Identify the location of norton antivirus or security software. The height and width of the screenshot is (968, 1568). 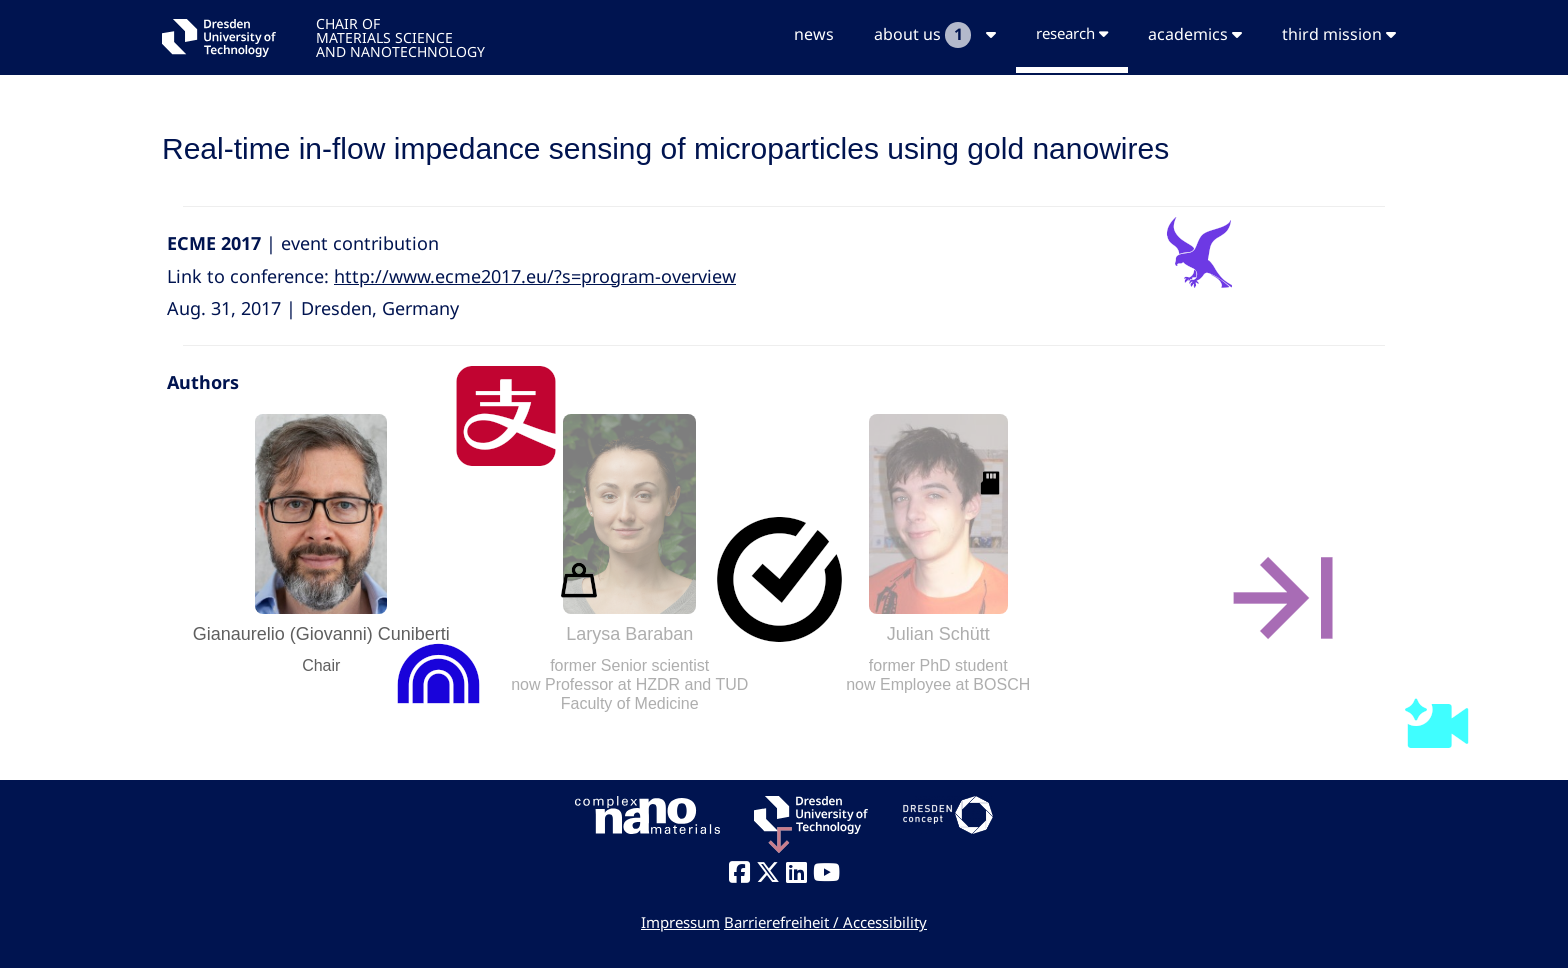
(779, 579).